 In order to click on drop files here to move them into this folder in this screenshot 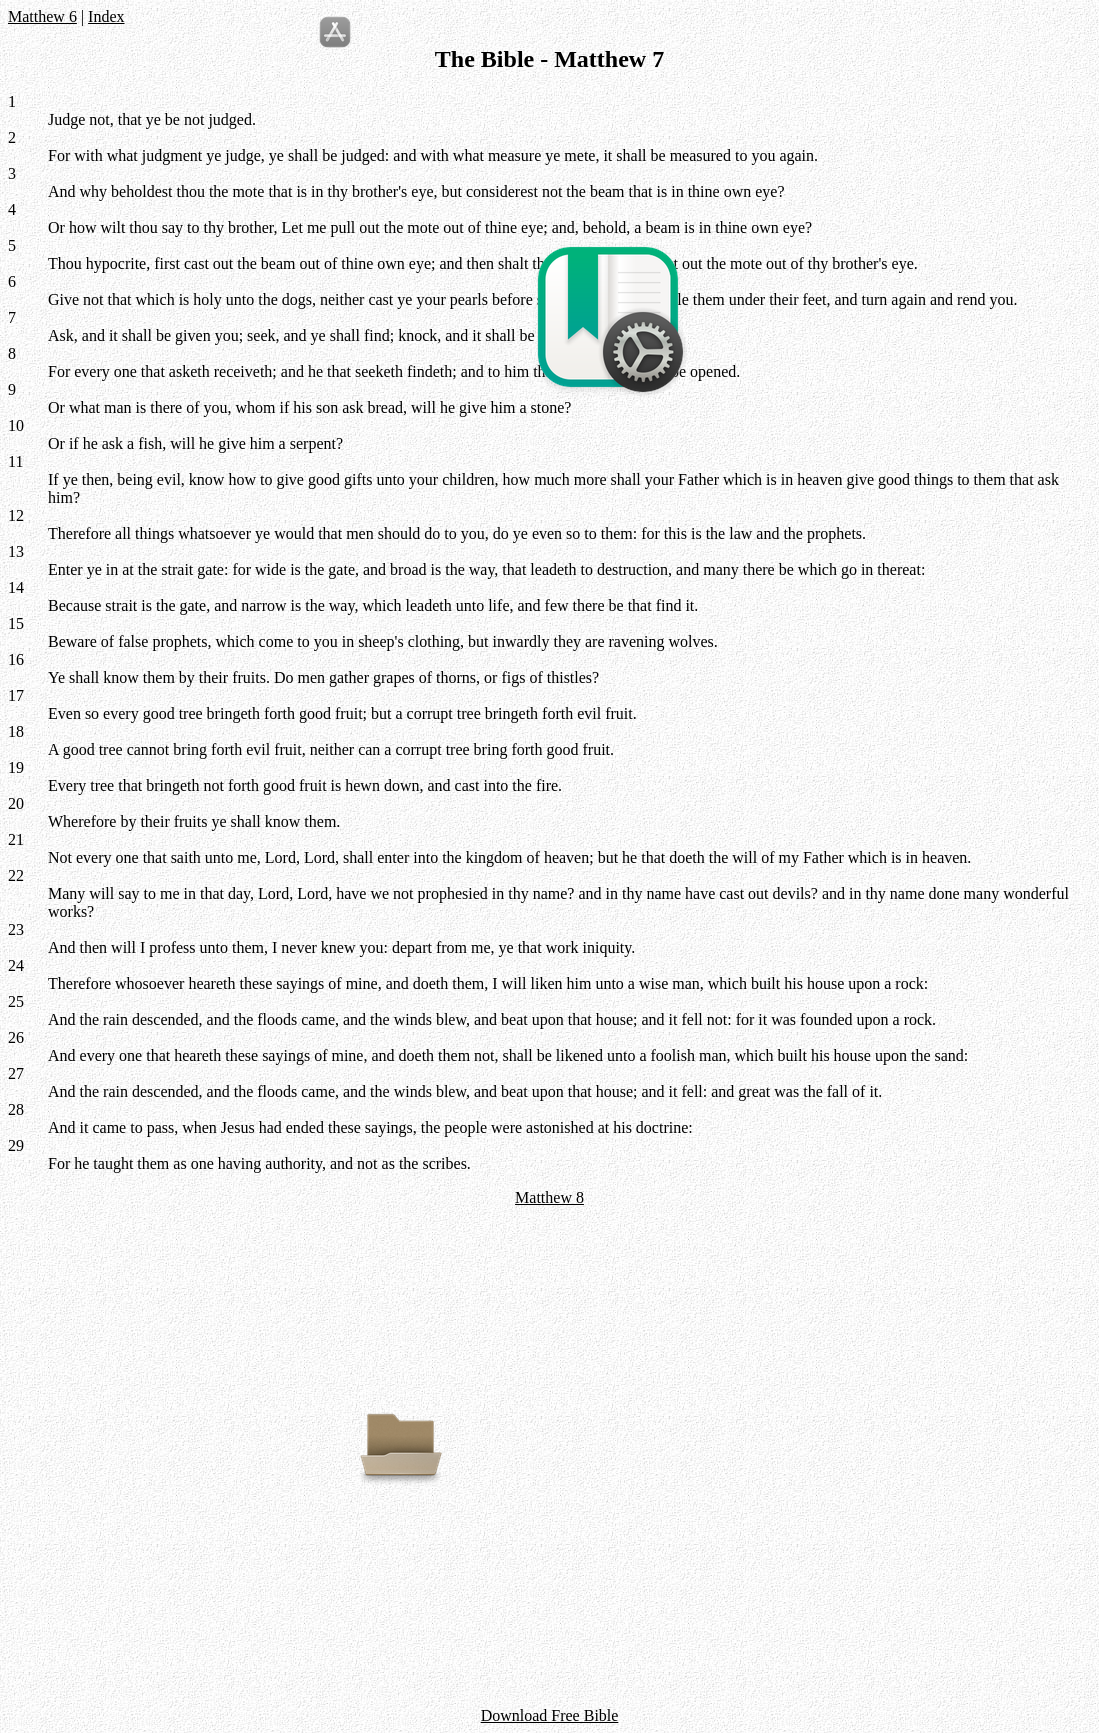, I will do `click(400, 1448)`.